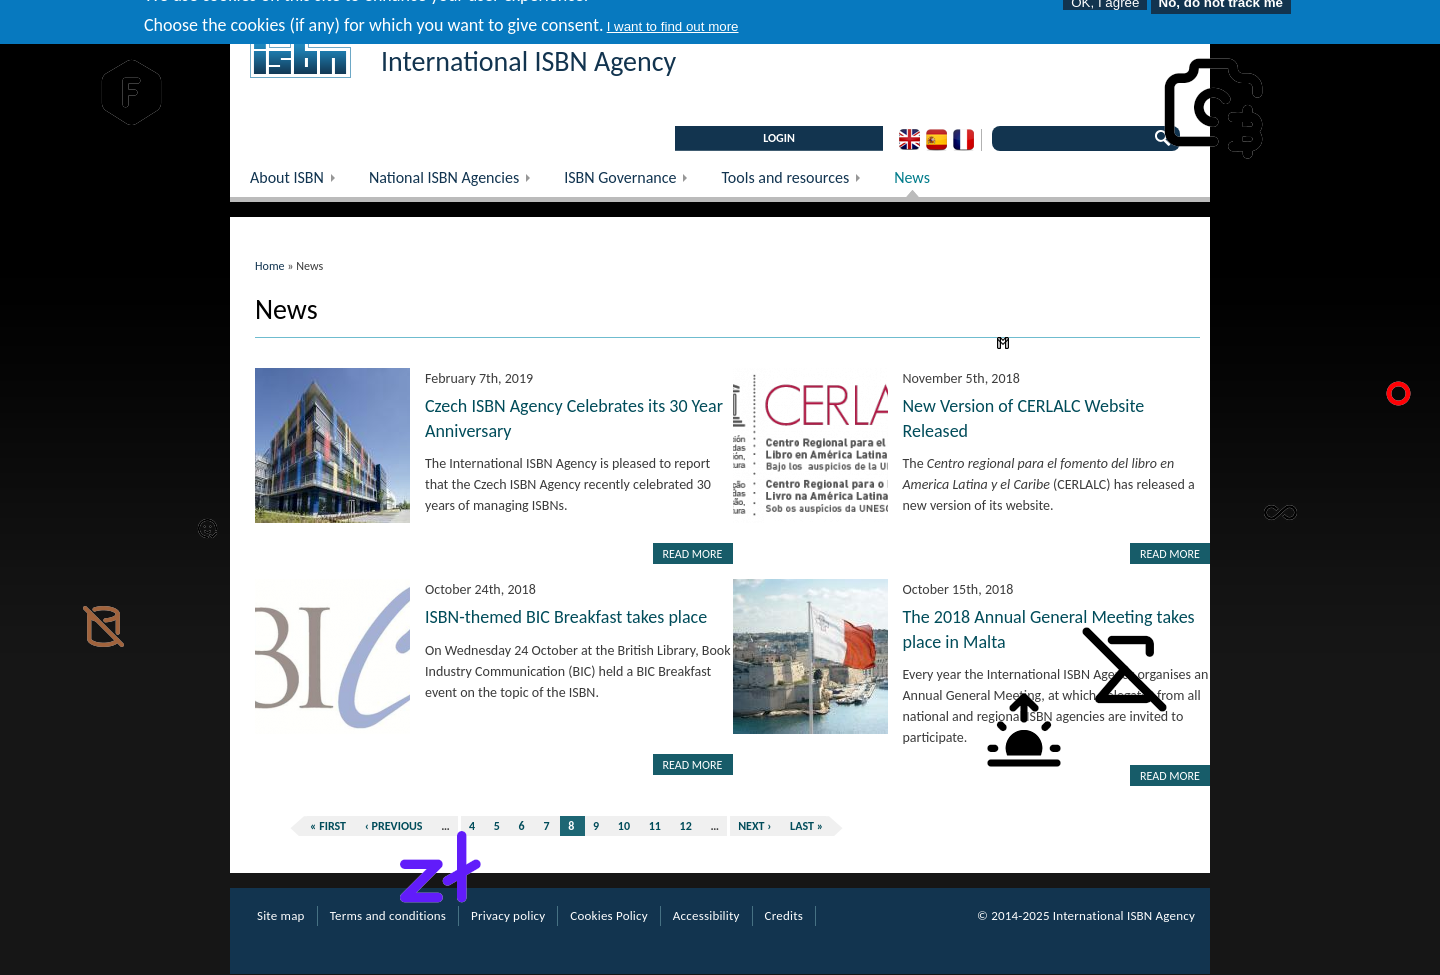 This screenshot has height=975, width=1440. Describe the element at coordinates (1024, 730) in the screenshot. I see `set alarm for sunrise or morning wake-up` at that location.